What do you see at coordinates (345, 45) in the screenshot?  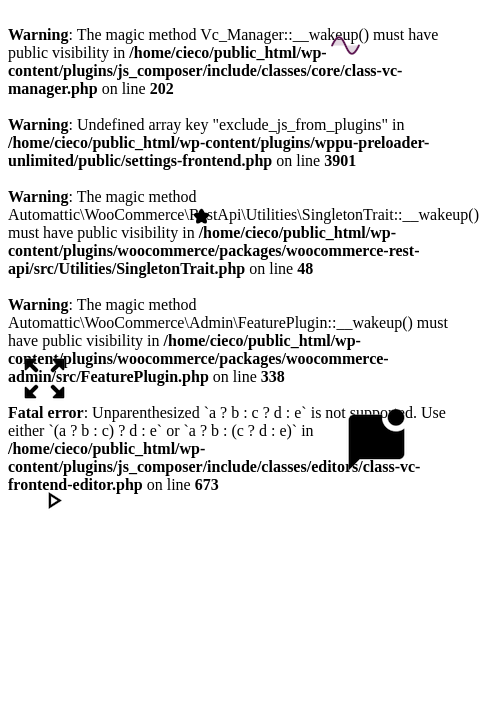 I see `adjust audio or sound wave settings` at bounding box center [345, 45].